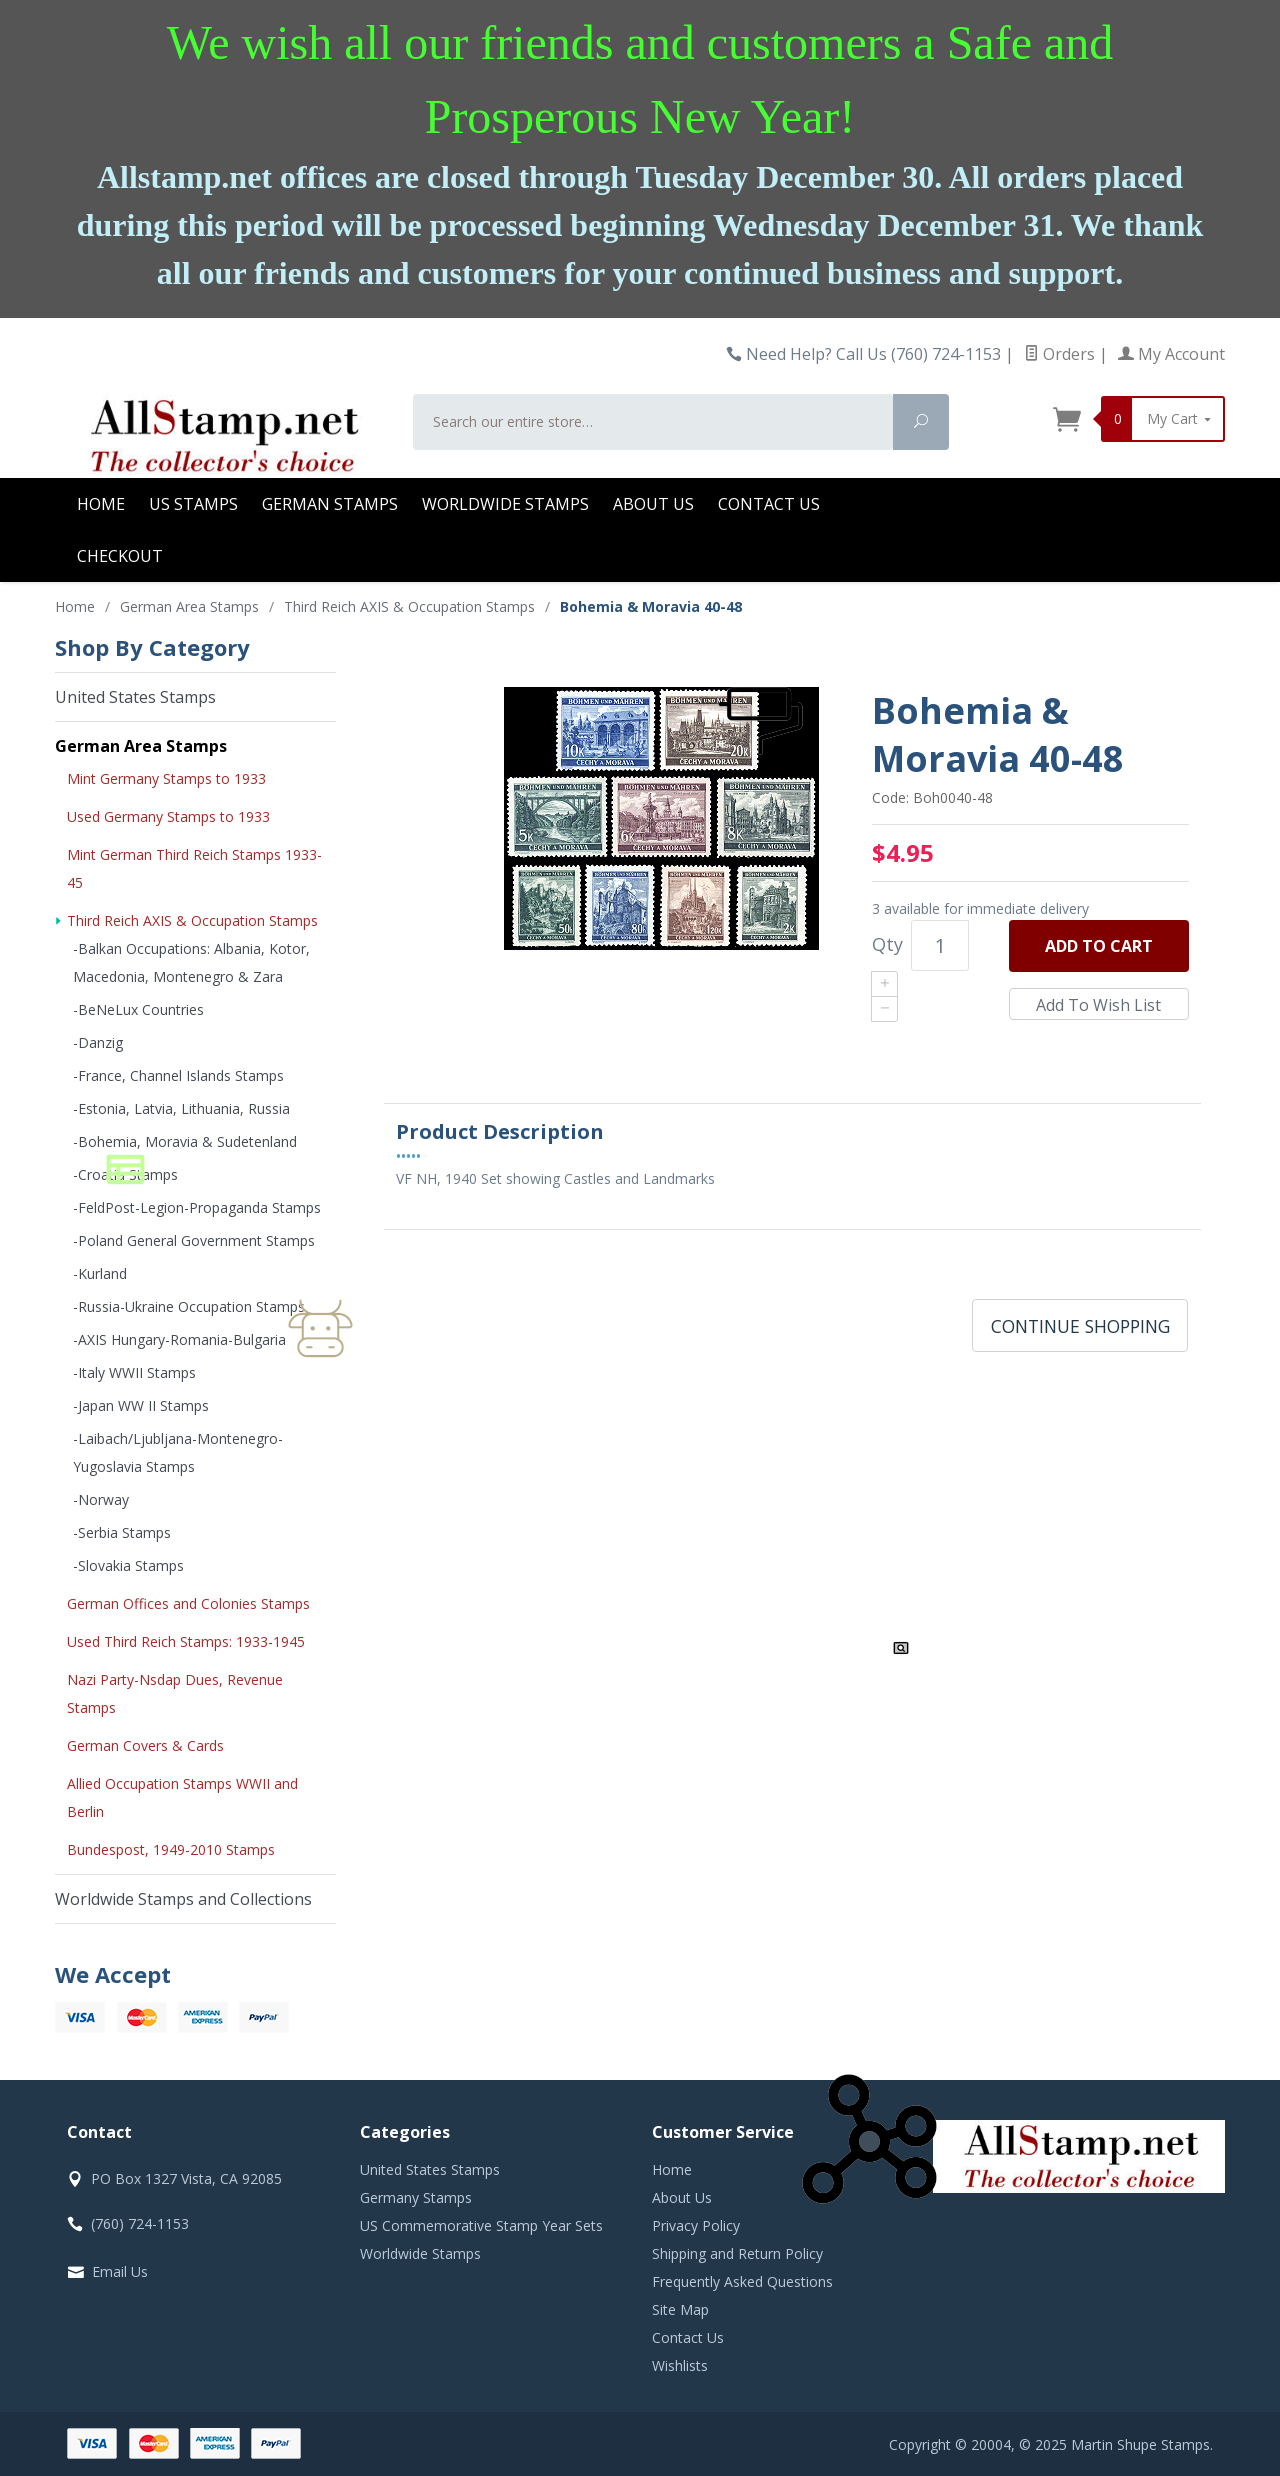 The width and height of the screenshot is (1280, 2476). I want to click on access paint or formatting tools, so click(760, 715).